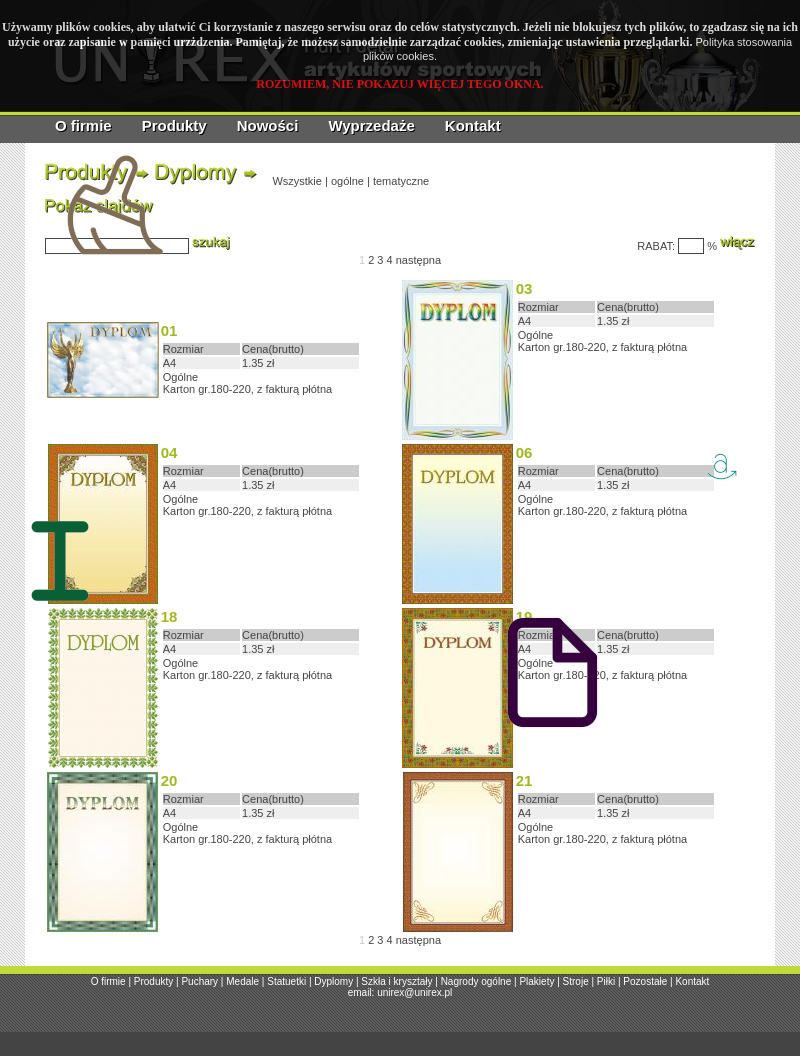 The width and height of the screenshot is (800, 1056). Describe the element at coordinates (721, 466) in the screenshot. I see `visit amazon.com` at that location.